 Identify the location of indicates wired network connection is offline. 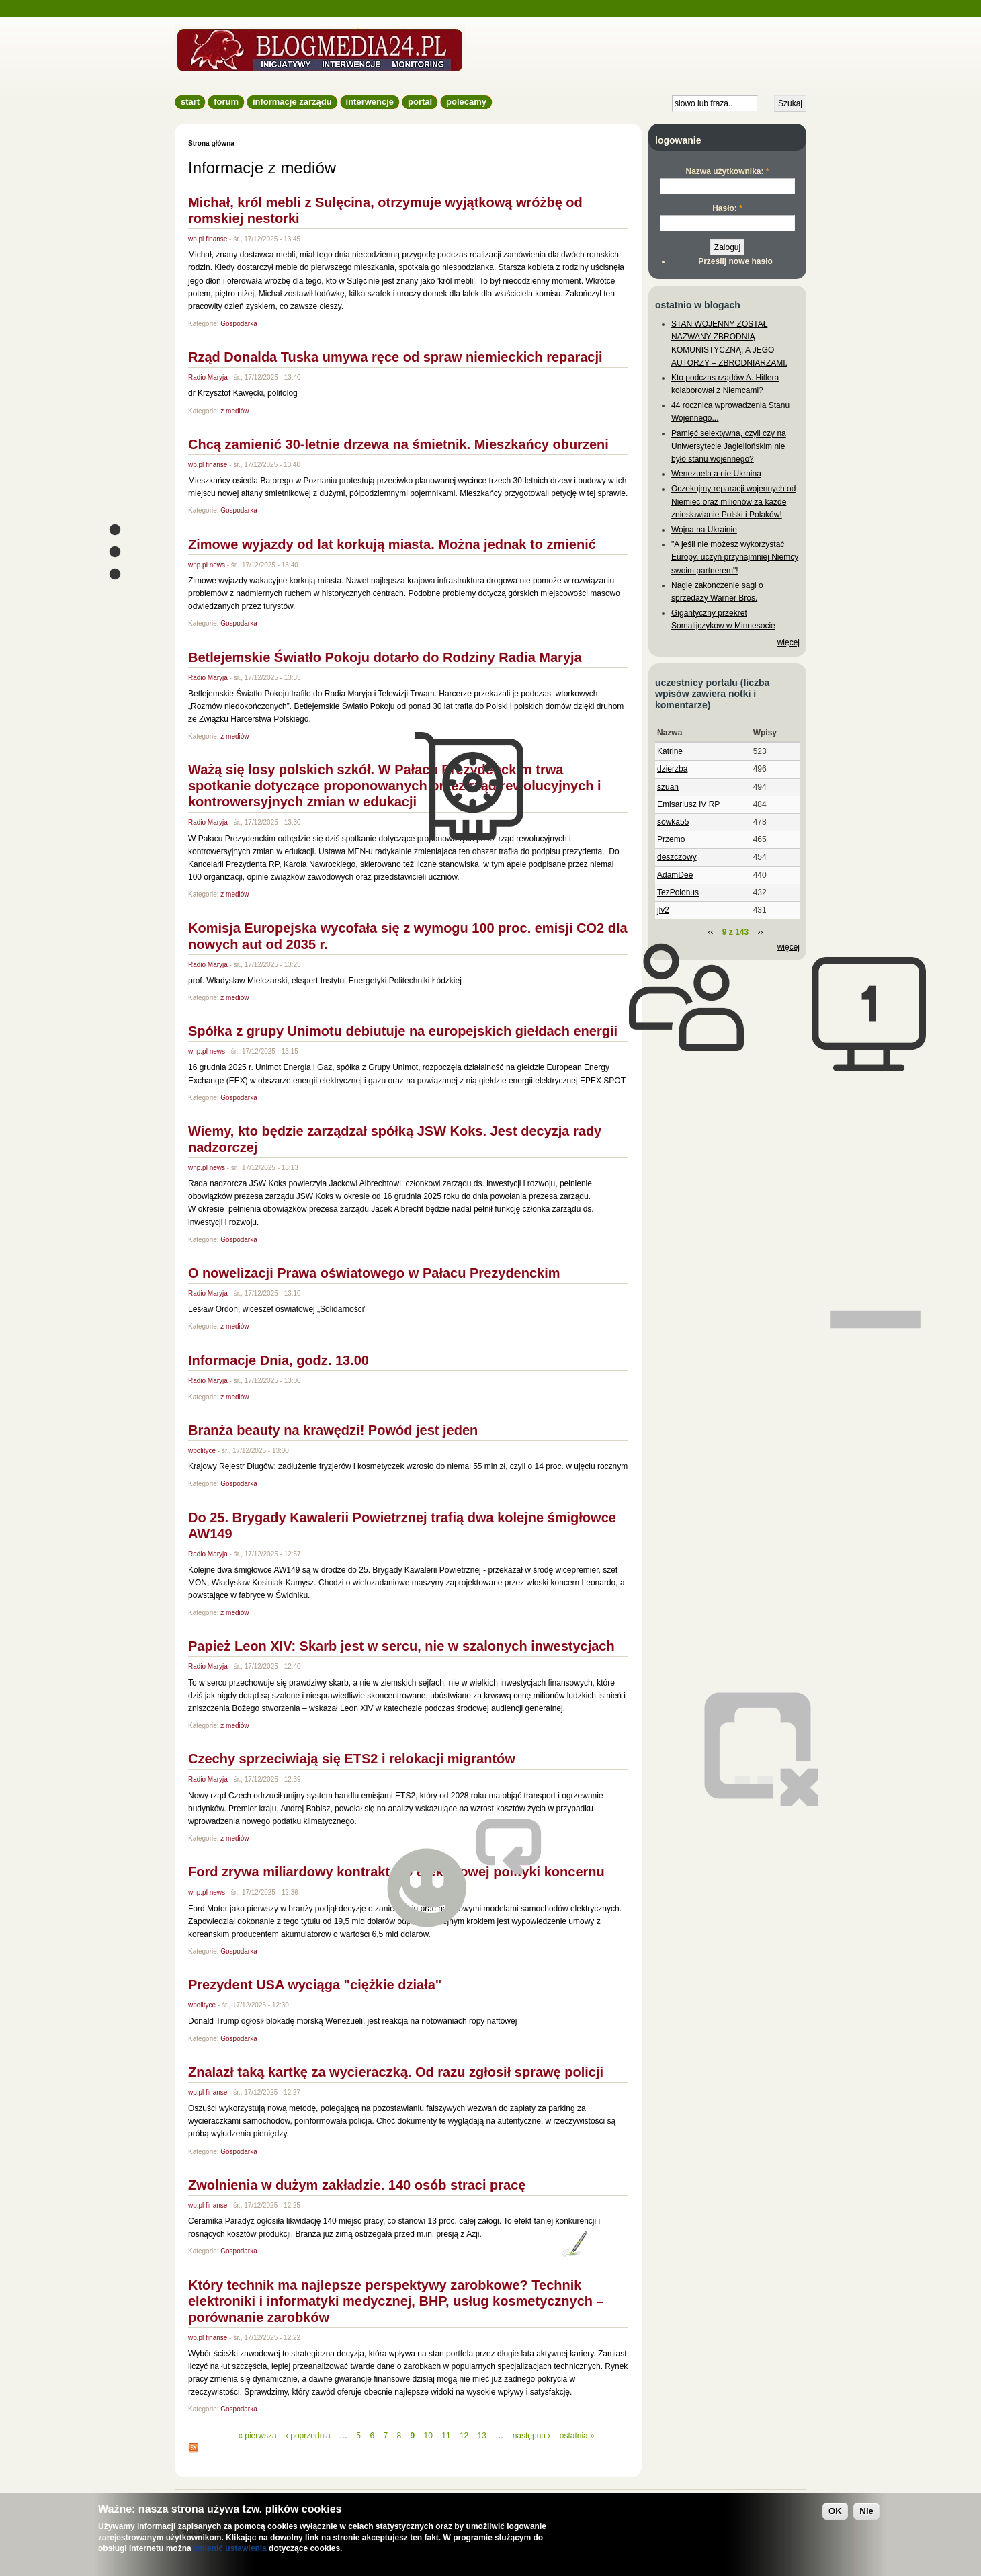
(757, 1745).